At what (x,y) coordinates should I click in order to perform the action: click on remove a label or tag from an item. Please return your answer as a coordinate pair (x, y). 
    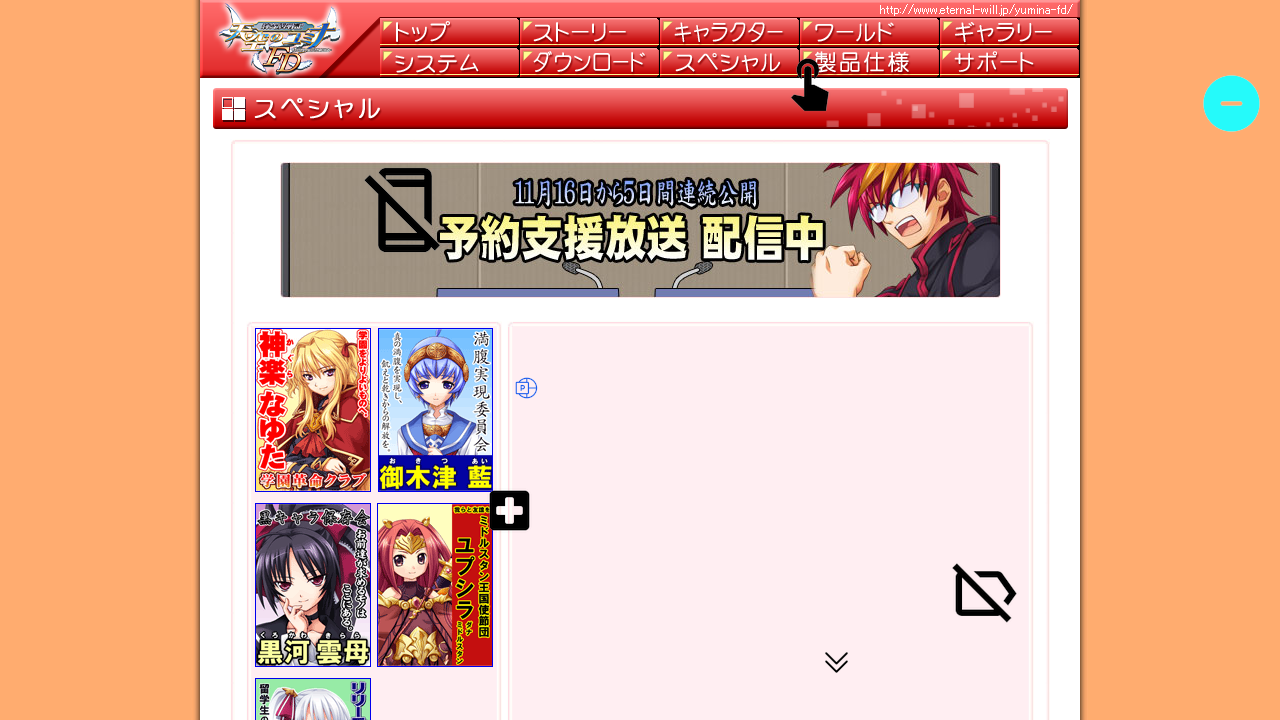
    Looking at the image, I should click on (984, 593).